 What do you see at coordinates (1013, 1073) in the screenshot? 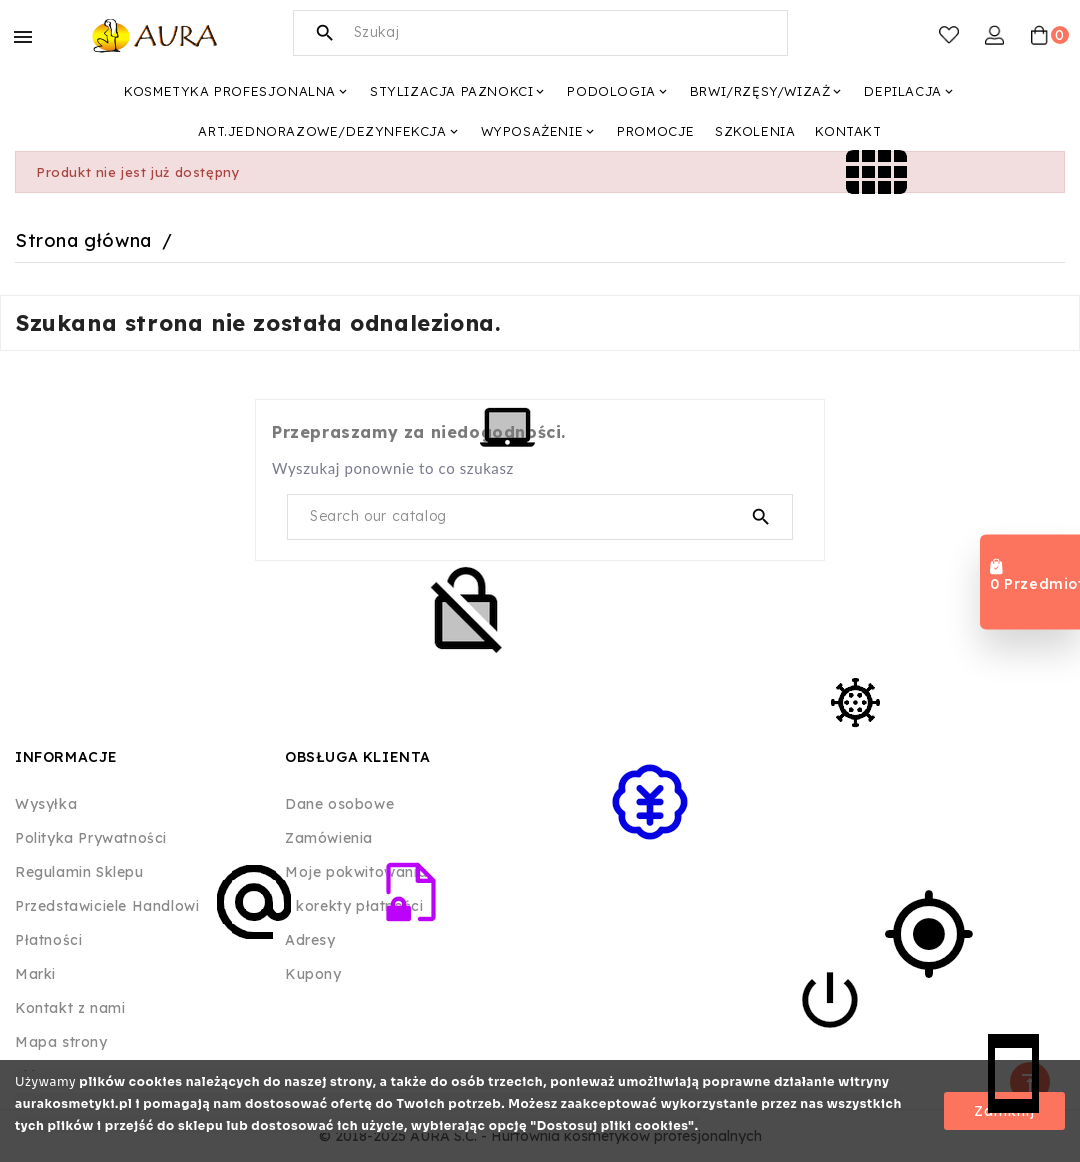
I see `set this device as primary phone` at bounding box center [1013, 1073].